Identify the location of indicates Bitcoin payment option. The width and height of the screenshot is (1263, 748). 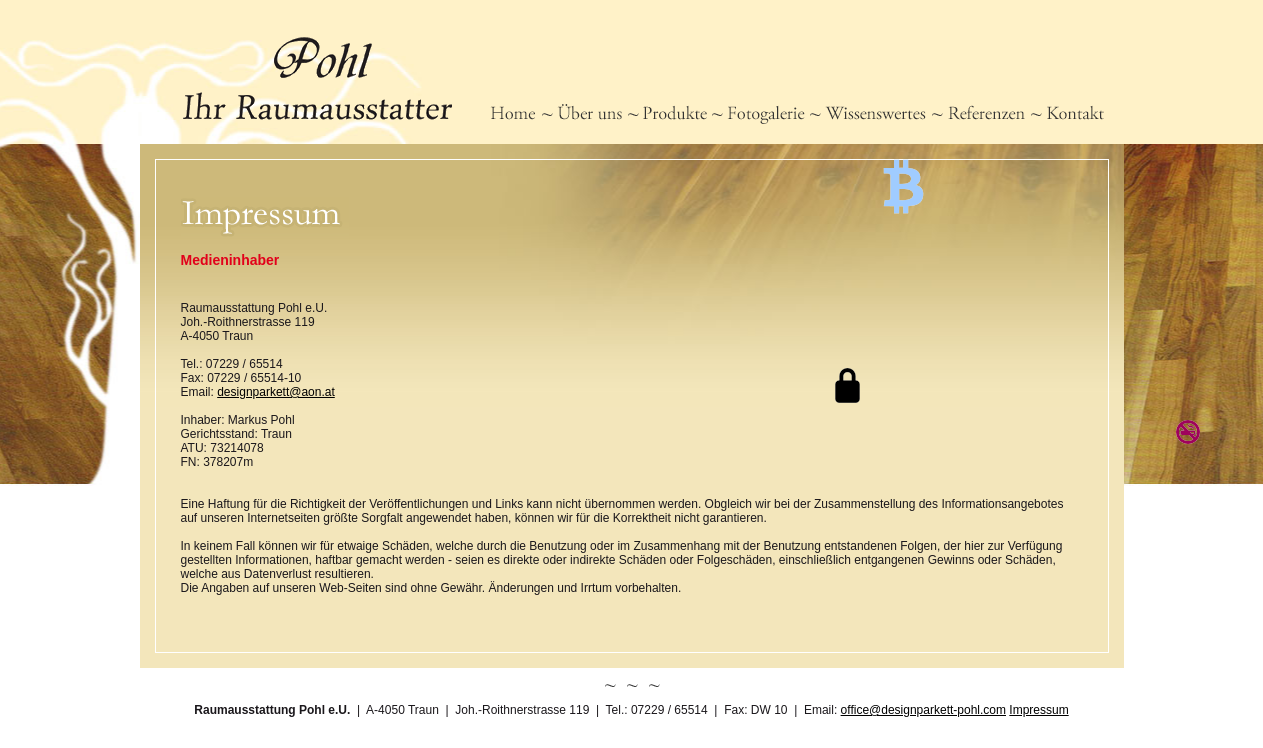
(903, 186).